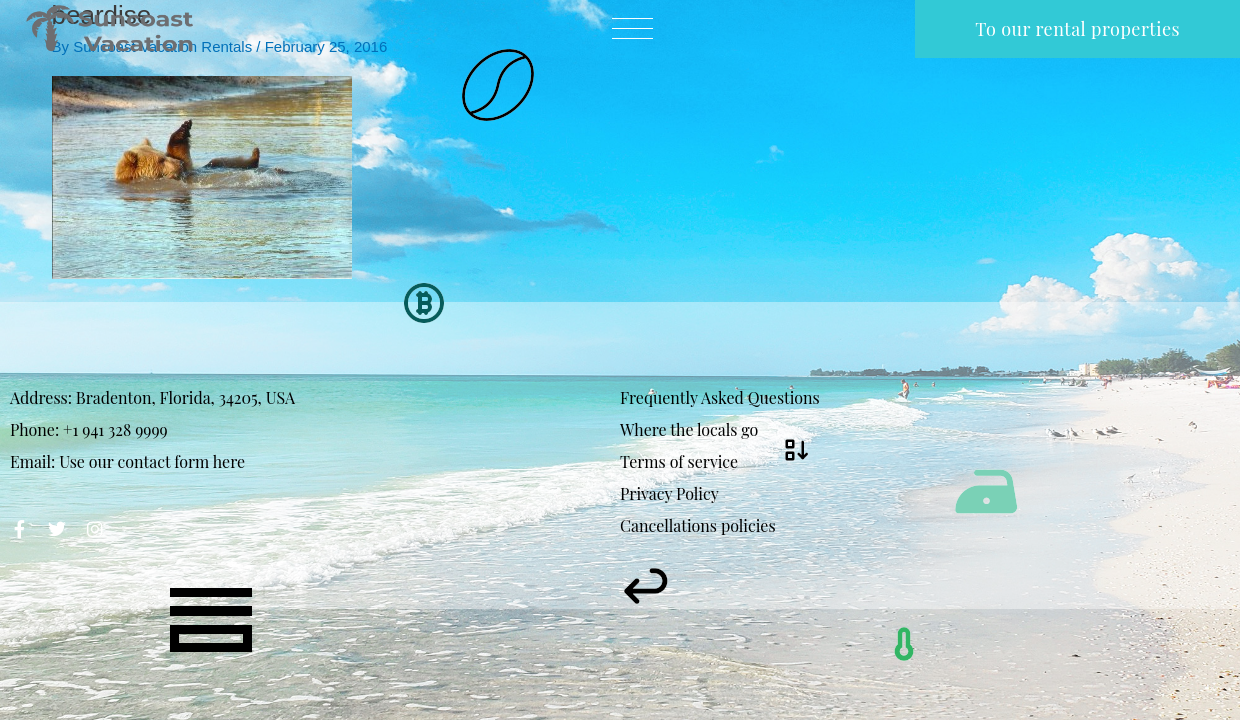 The image size is (1240, 720). What do you see at coordinates (644, 583) in the screenshot?
I see `go back to the previous screen` at bounding box center [644, 583].